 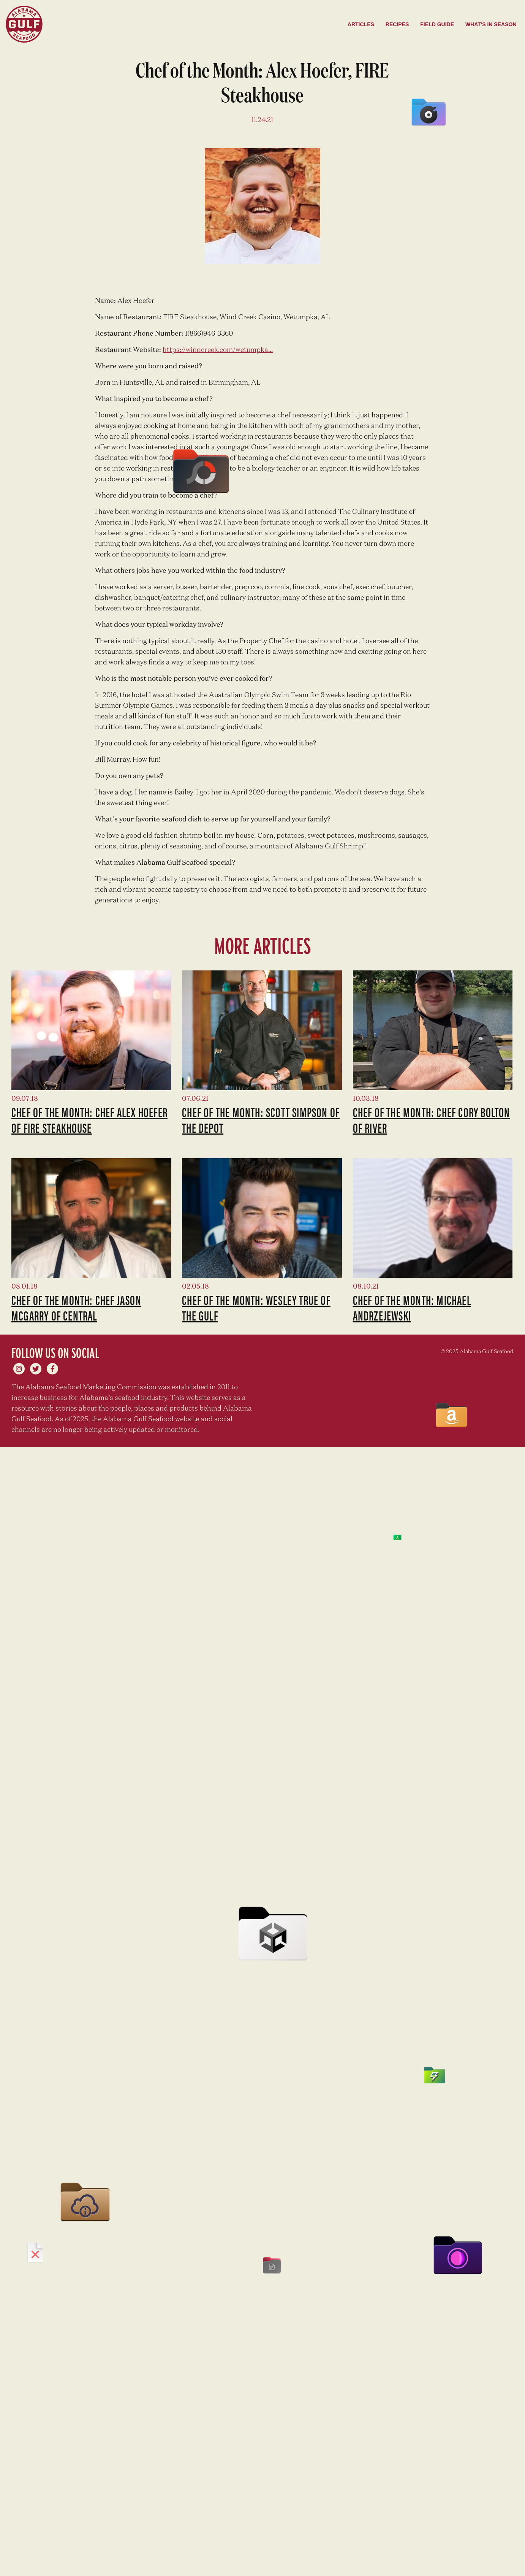 What do you see at coordinates (429, 113) in the screenshot?
I see `open your music files folder` at bounding box center [429, 113].